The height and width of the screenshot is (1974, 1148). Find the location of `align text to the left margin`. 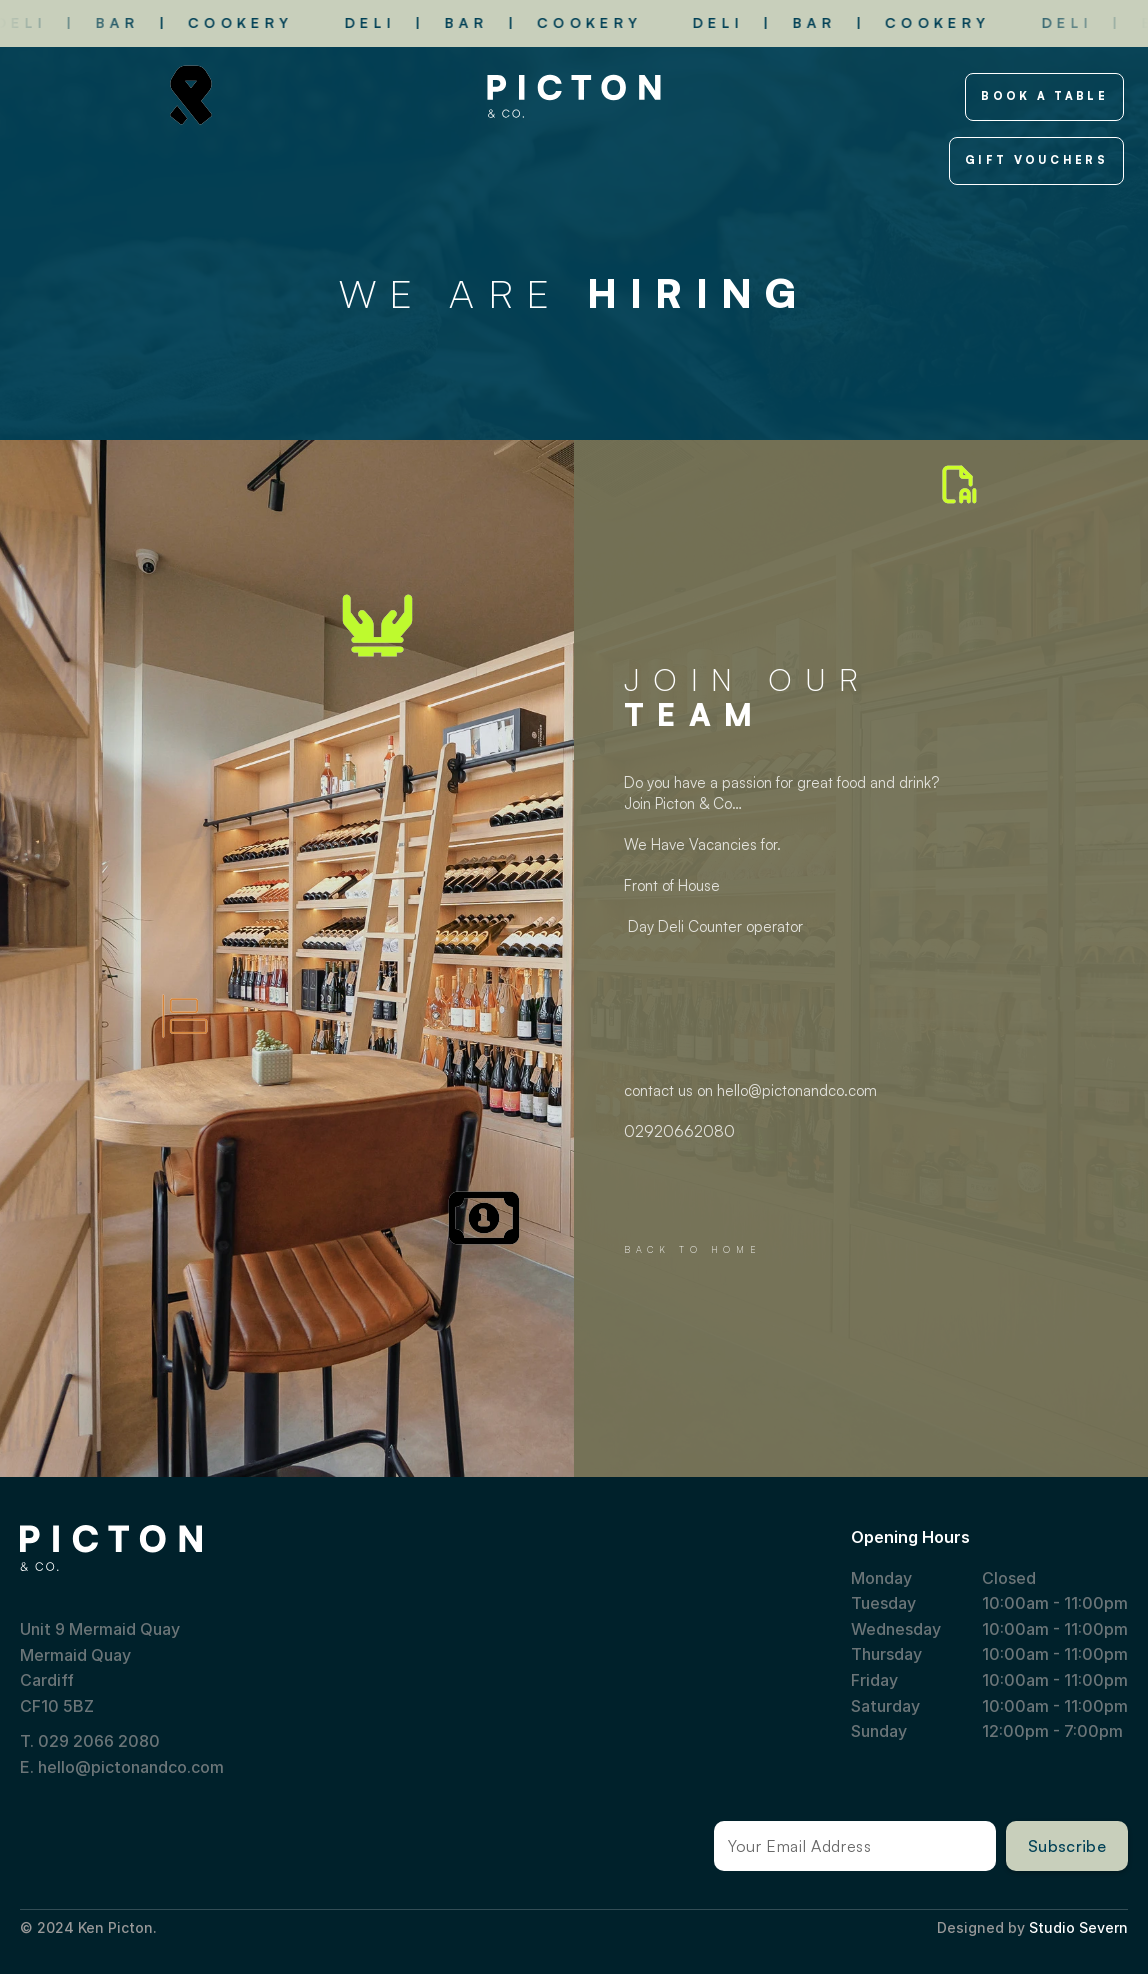

align text to the left margin is located at coordinates (184, 1016).